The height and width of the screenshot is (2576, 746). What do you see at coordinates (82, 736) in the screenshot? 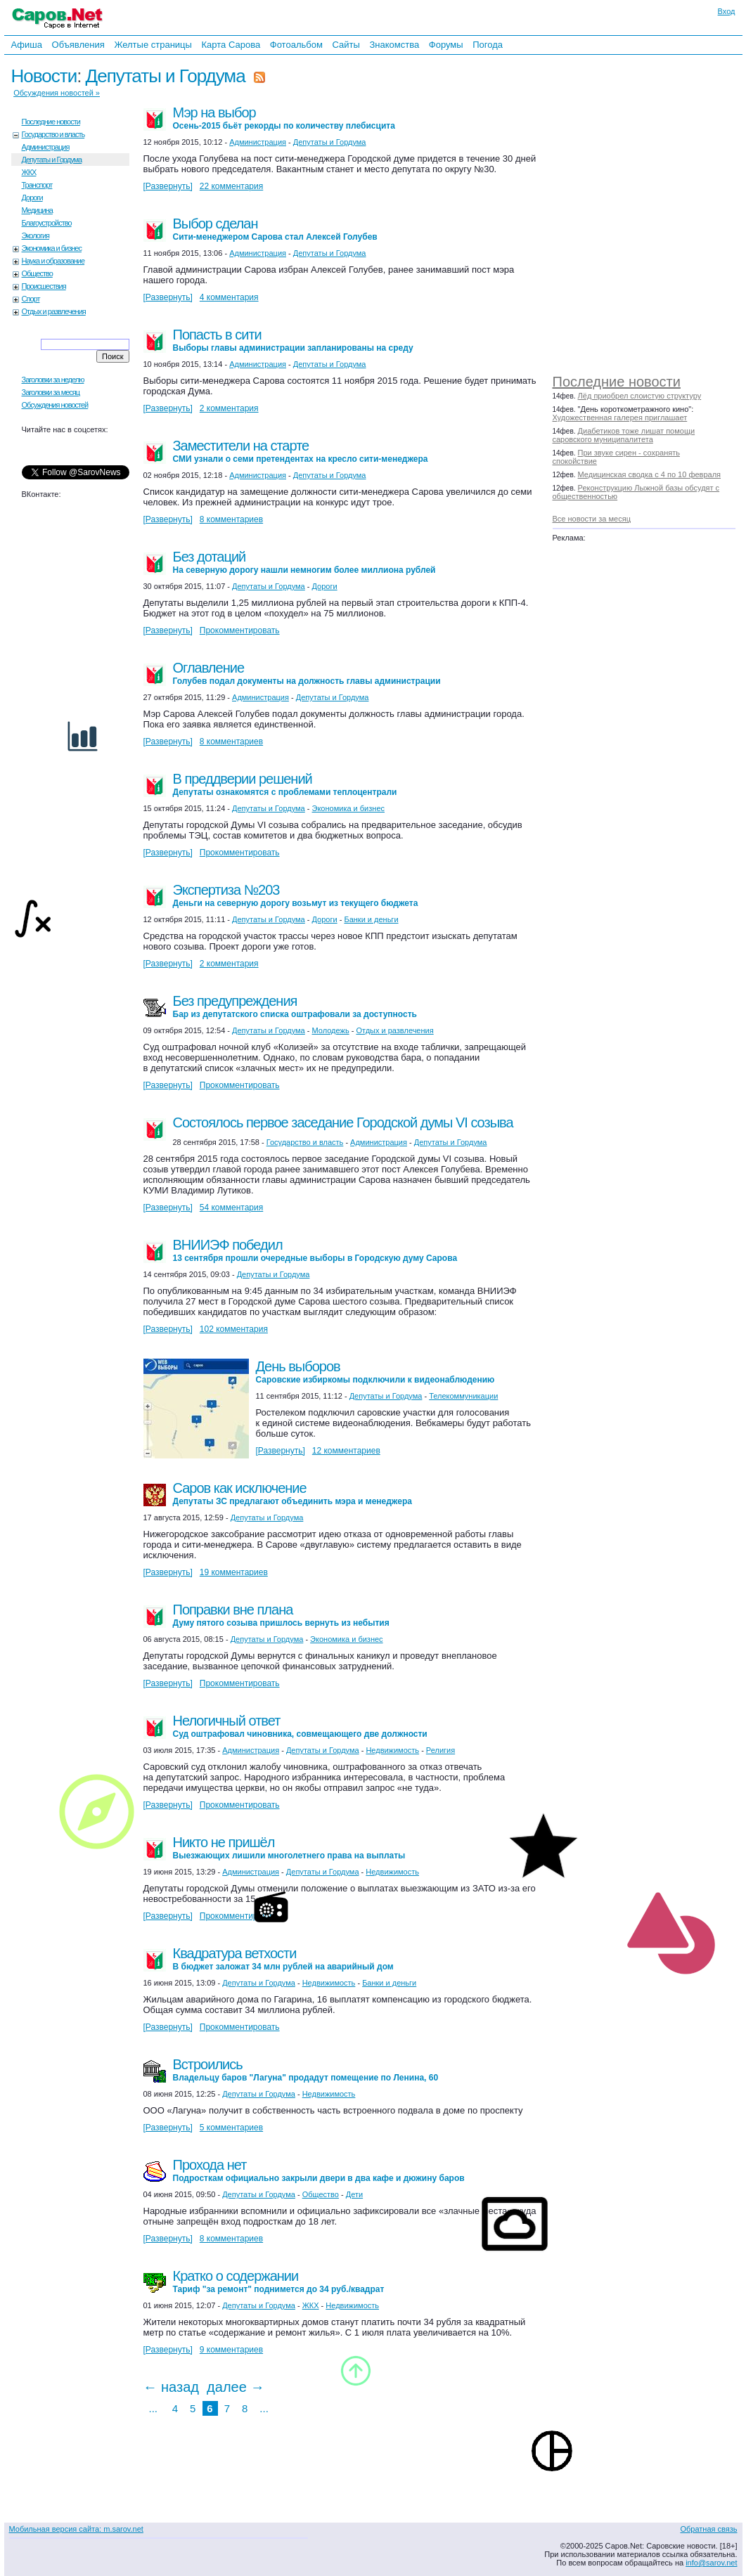
I see `view analytics or statistics` at bounding box center [82, 736].